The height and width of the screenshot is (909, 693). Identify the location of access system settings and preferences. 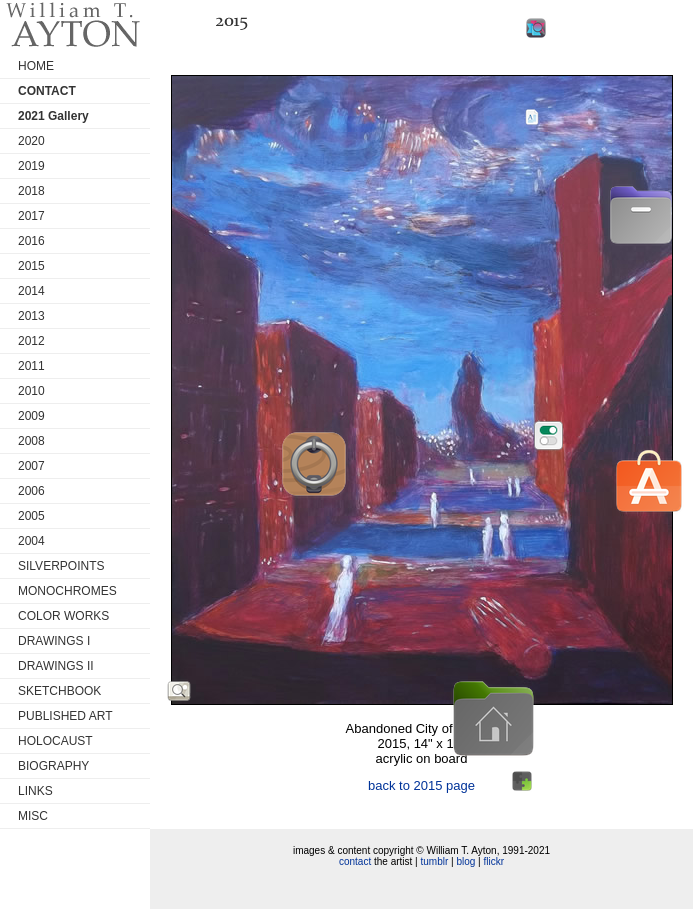
(548, 435).